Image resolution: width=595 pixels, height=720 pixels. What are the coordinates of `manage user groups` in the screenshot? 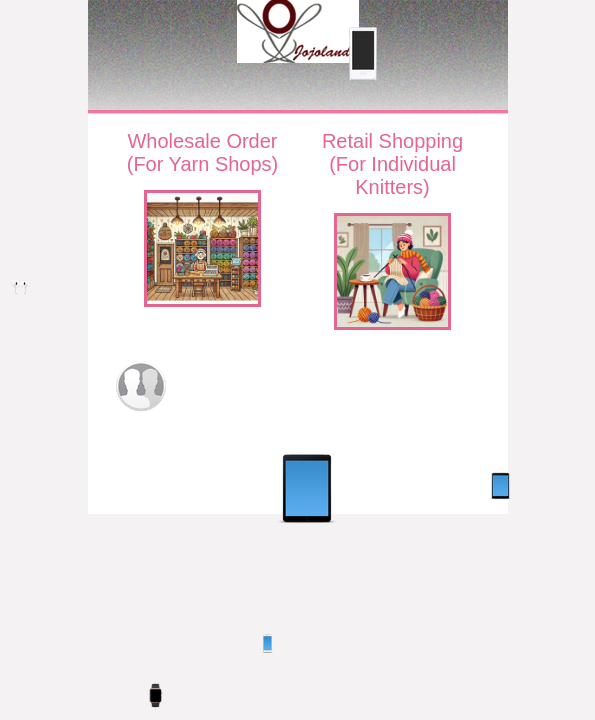 It's located at (141, 386).